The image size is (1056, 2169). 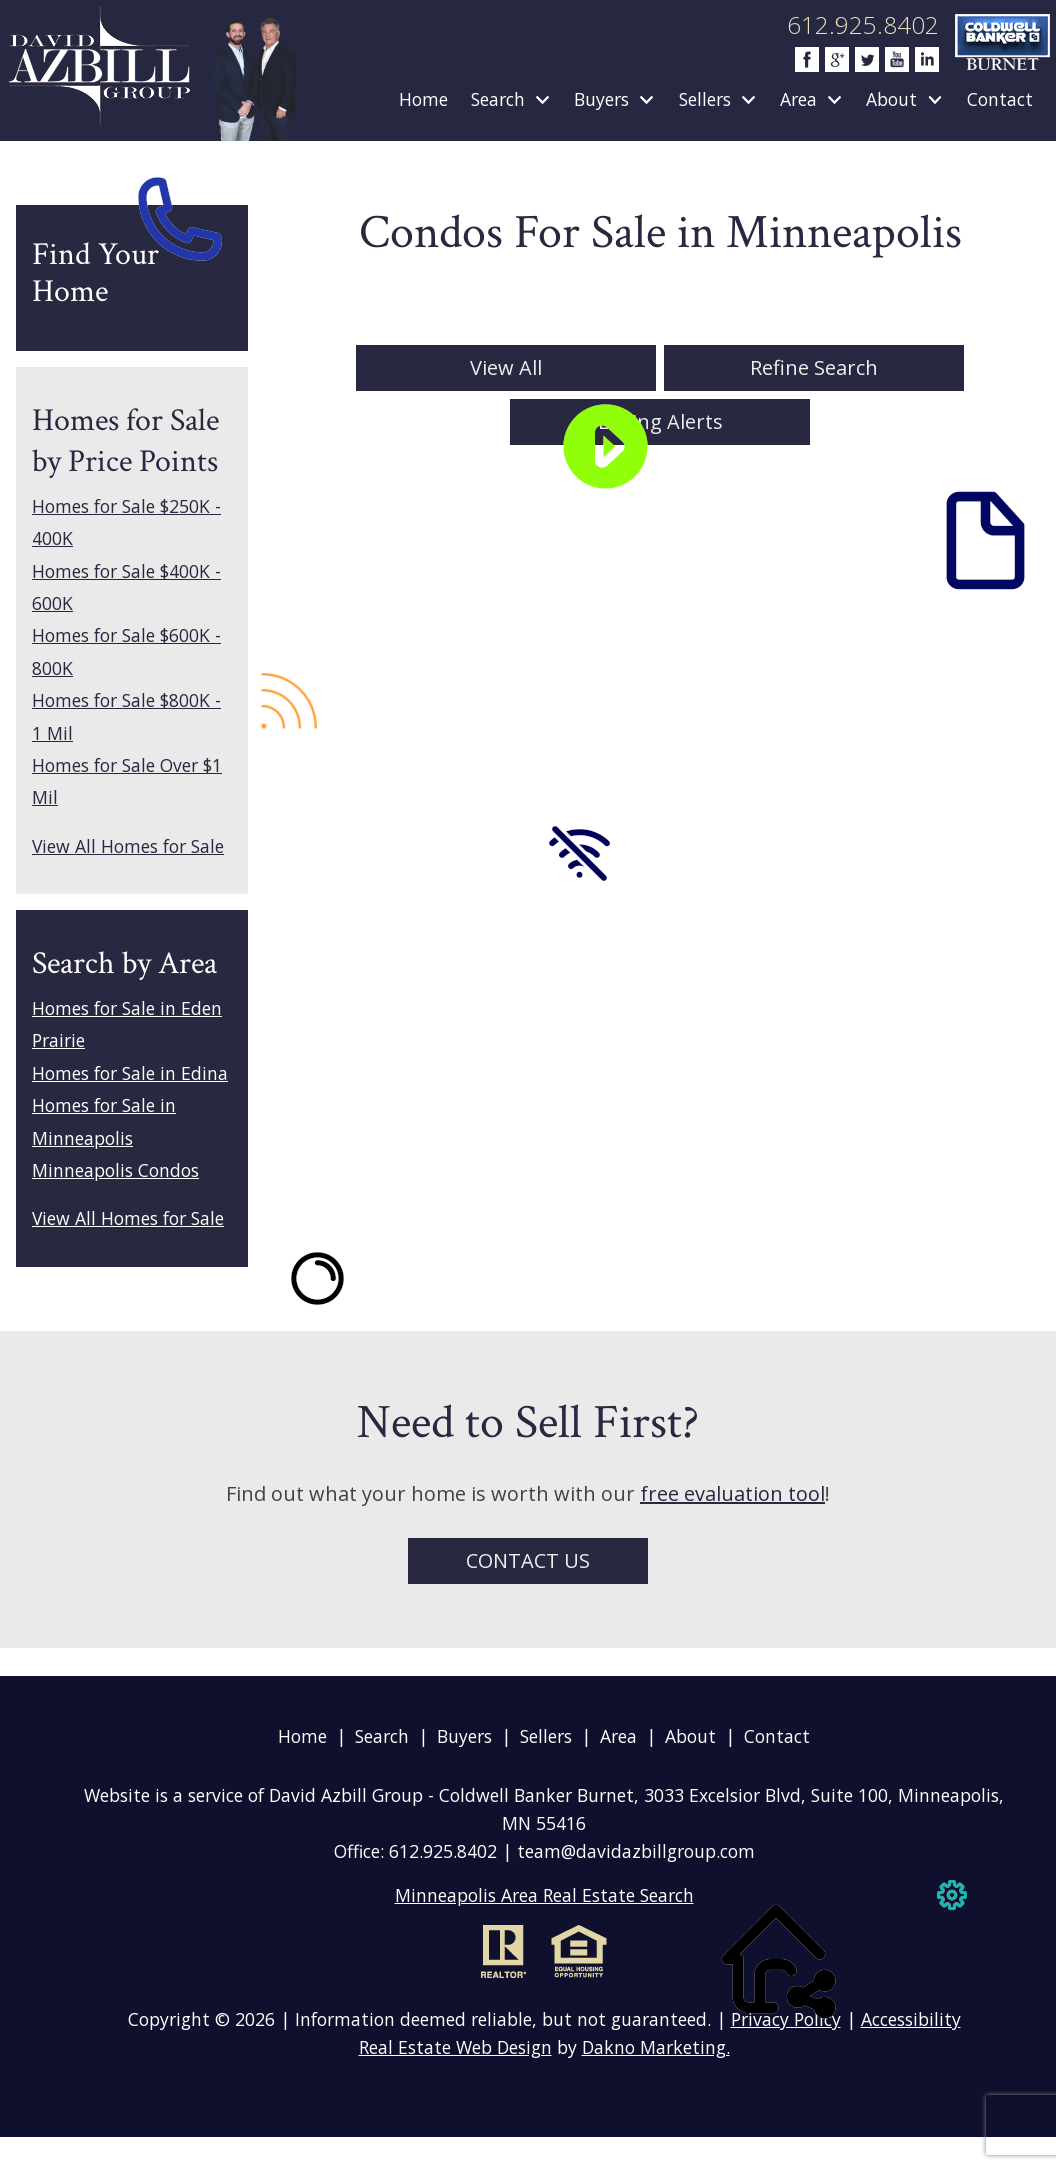 What do you see at coordinates (952, 1895) in the screenshot?
I see `access app settings` at bounding box center [952, 1895].